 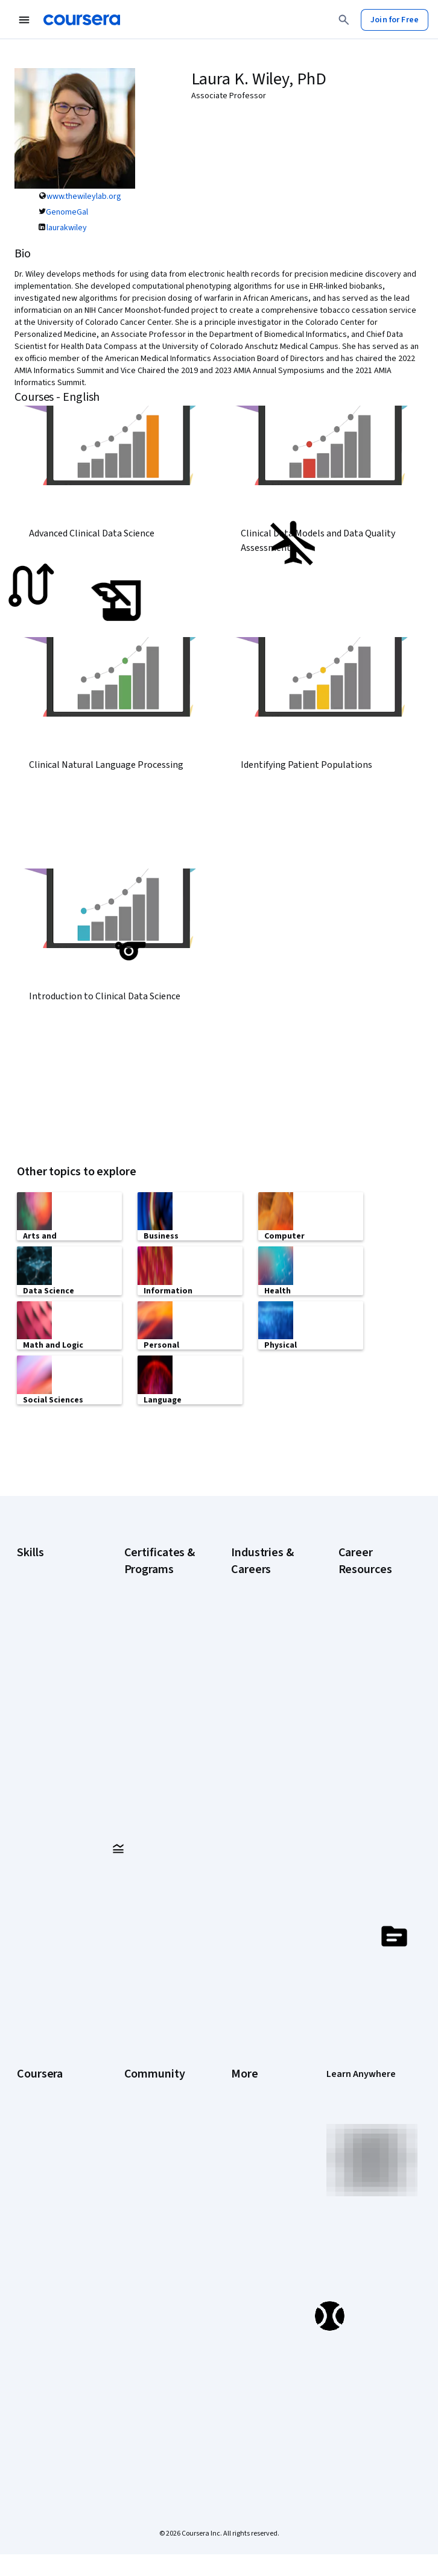 I want to click on toggle map legend visibility, so click(x=118, y=1849).